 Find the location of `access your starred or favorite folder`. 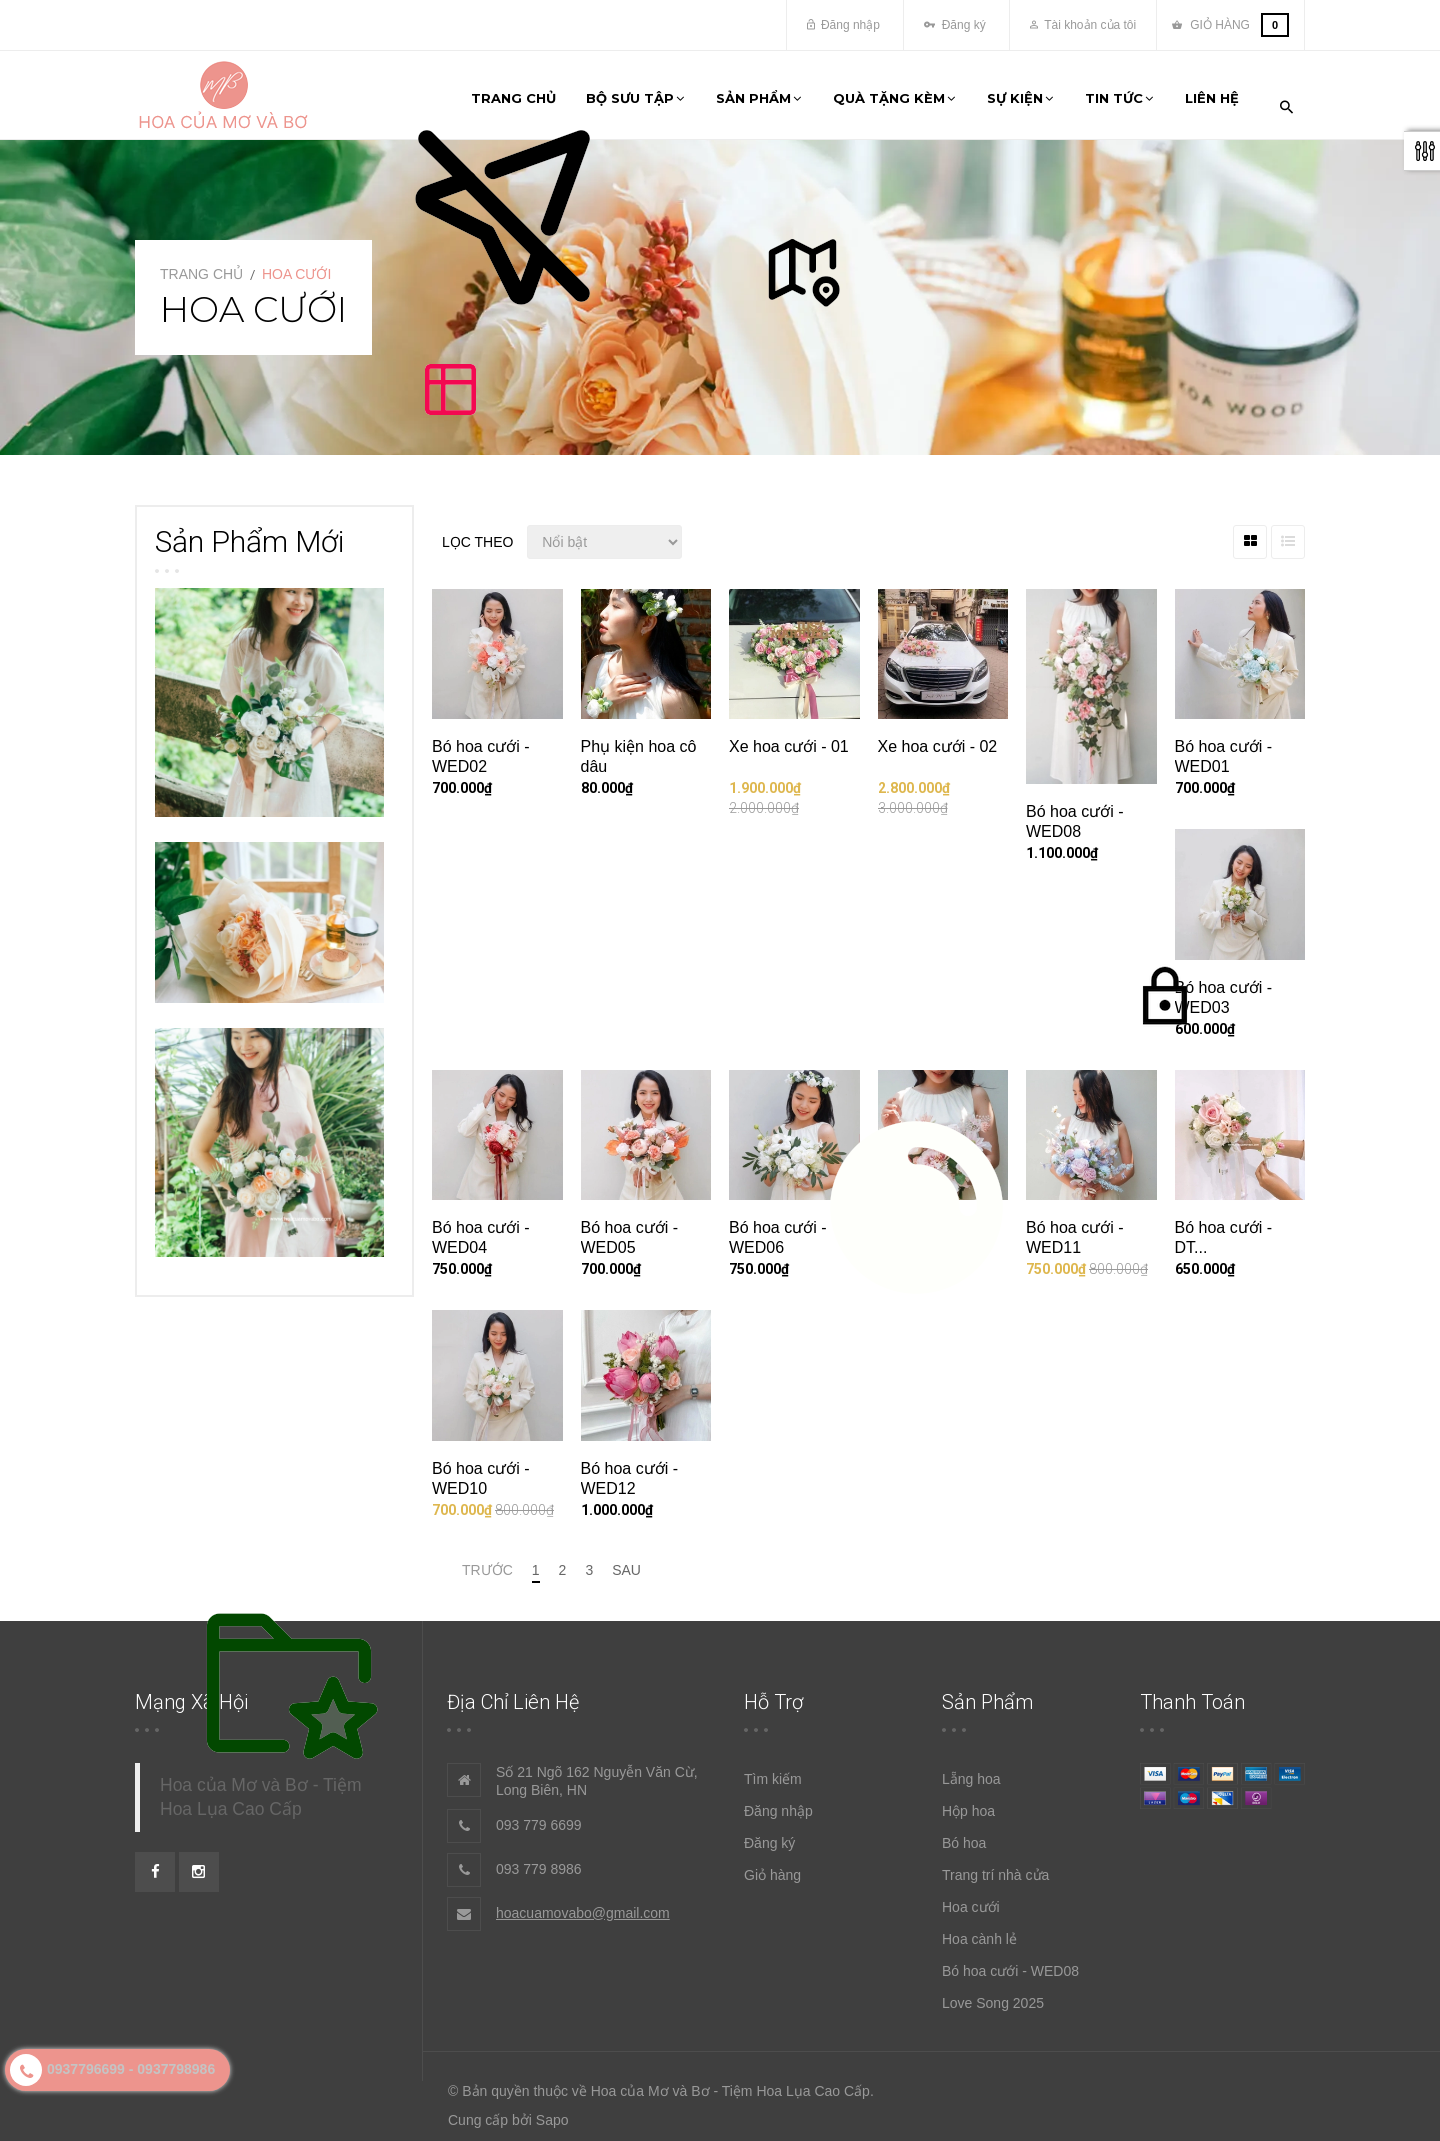

access your starred or favorite folder is located at coordinates (289, 1683).